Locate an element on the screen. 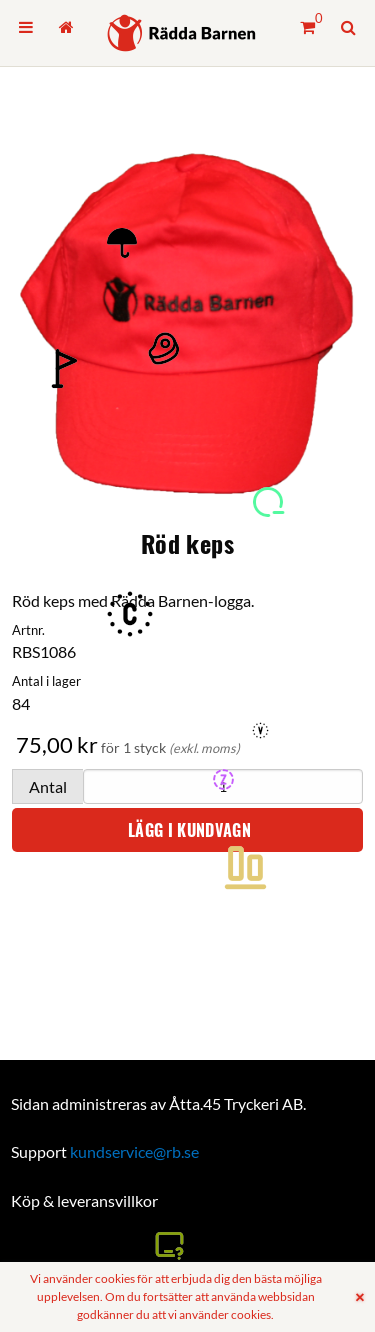 This screenshot has width=375, height=1332. filter recipes by beef or red meat is located at coordinates (164, 348).